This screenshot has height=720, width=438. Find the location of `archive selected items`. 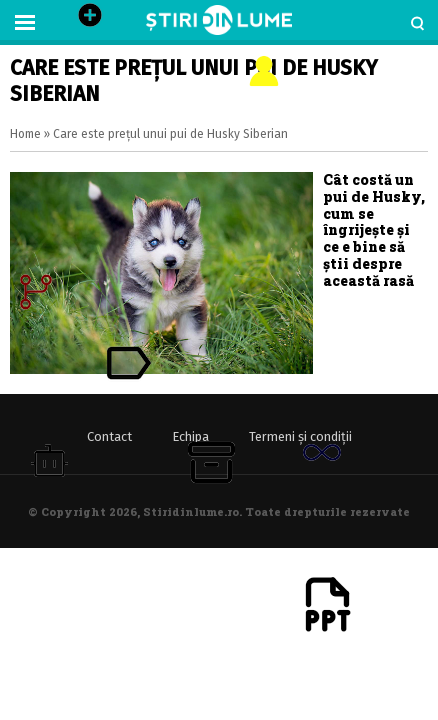

archive selected items is located at coordinates (211, 462).